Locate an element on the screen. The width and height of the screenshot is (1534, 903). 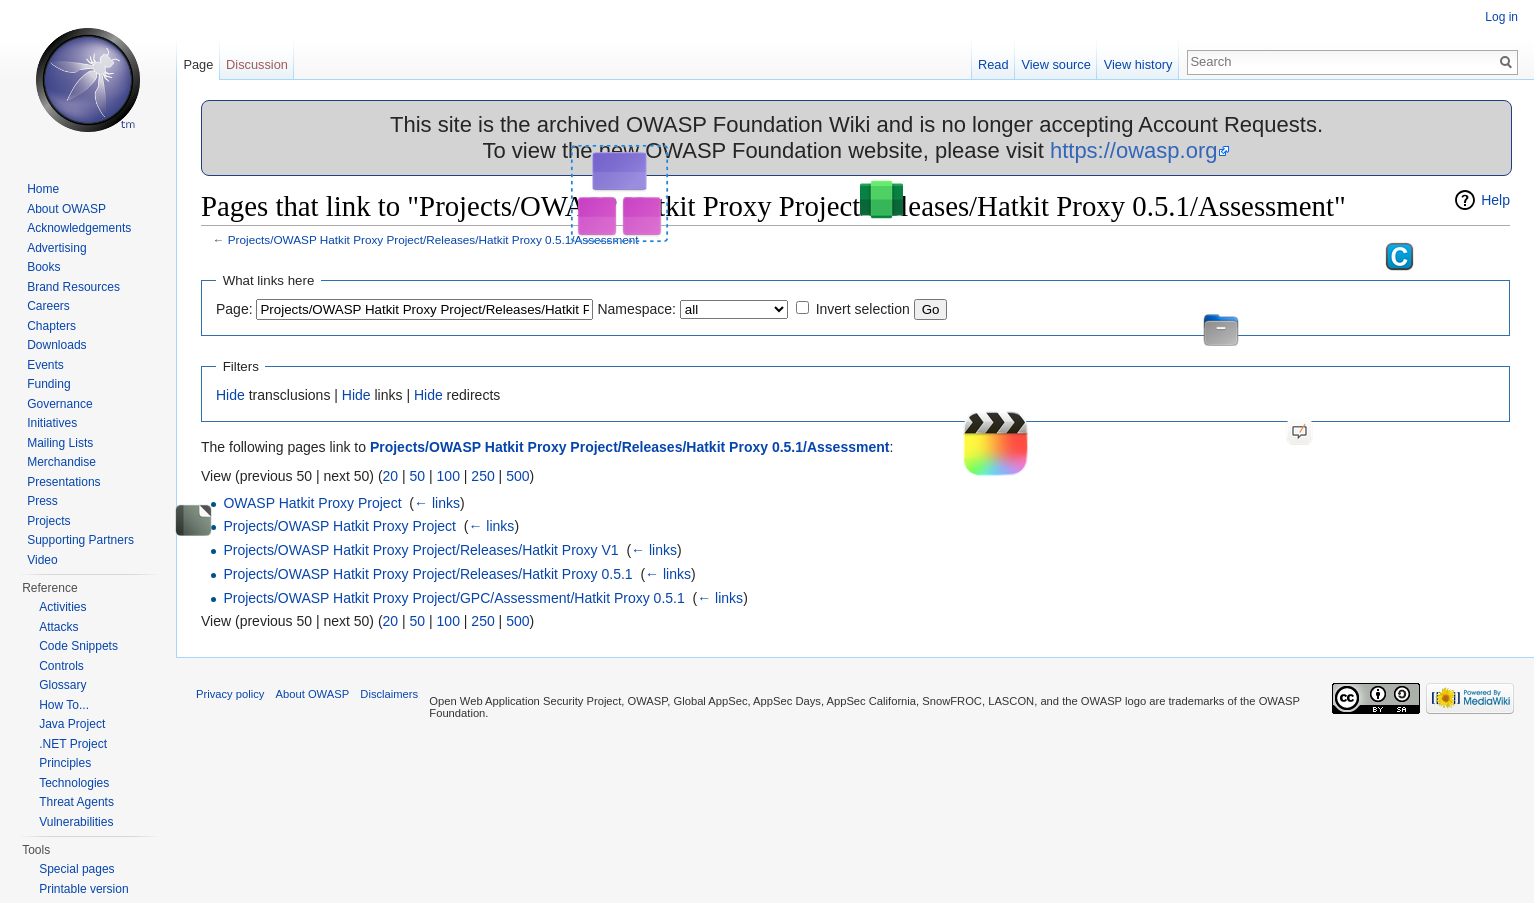
open the file manager application is located at coordinates (1221, 330).